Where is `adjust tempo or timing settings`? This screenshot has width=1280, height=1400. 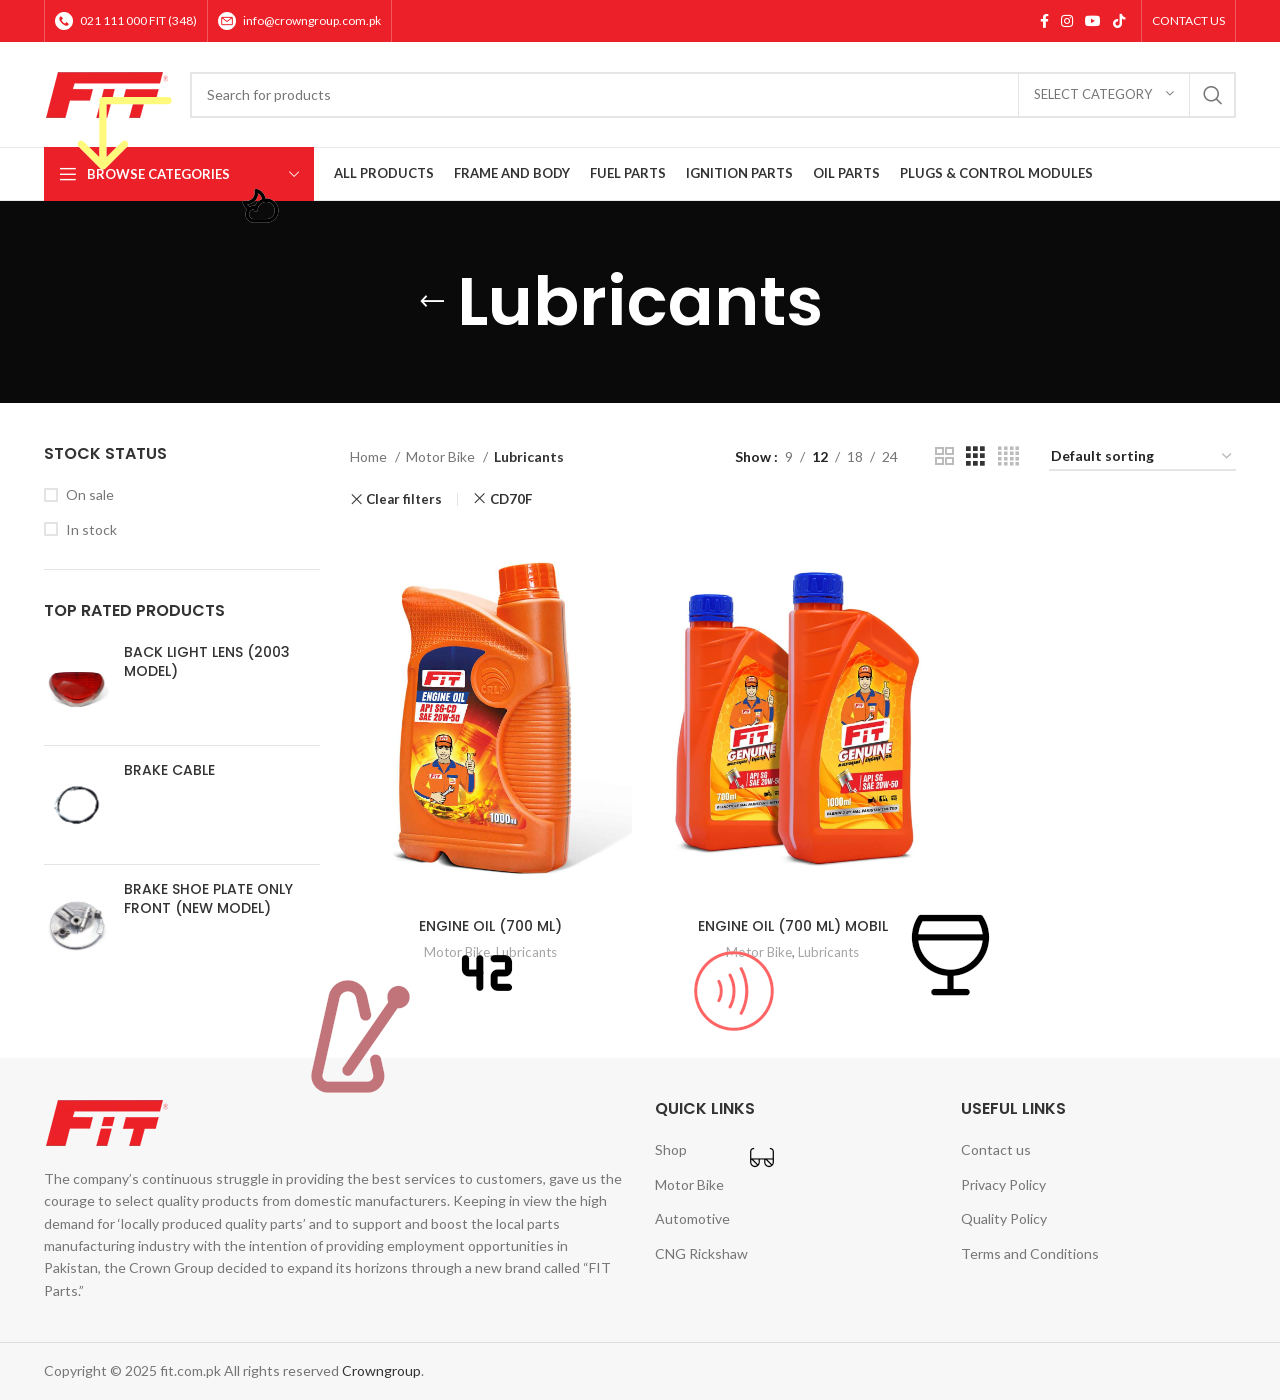 adjust tempo or timing settings is located at coordinates (353, 1036).